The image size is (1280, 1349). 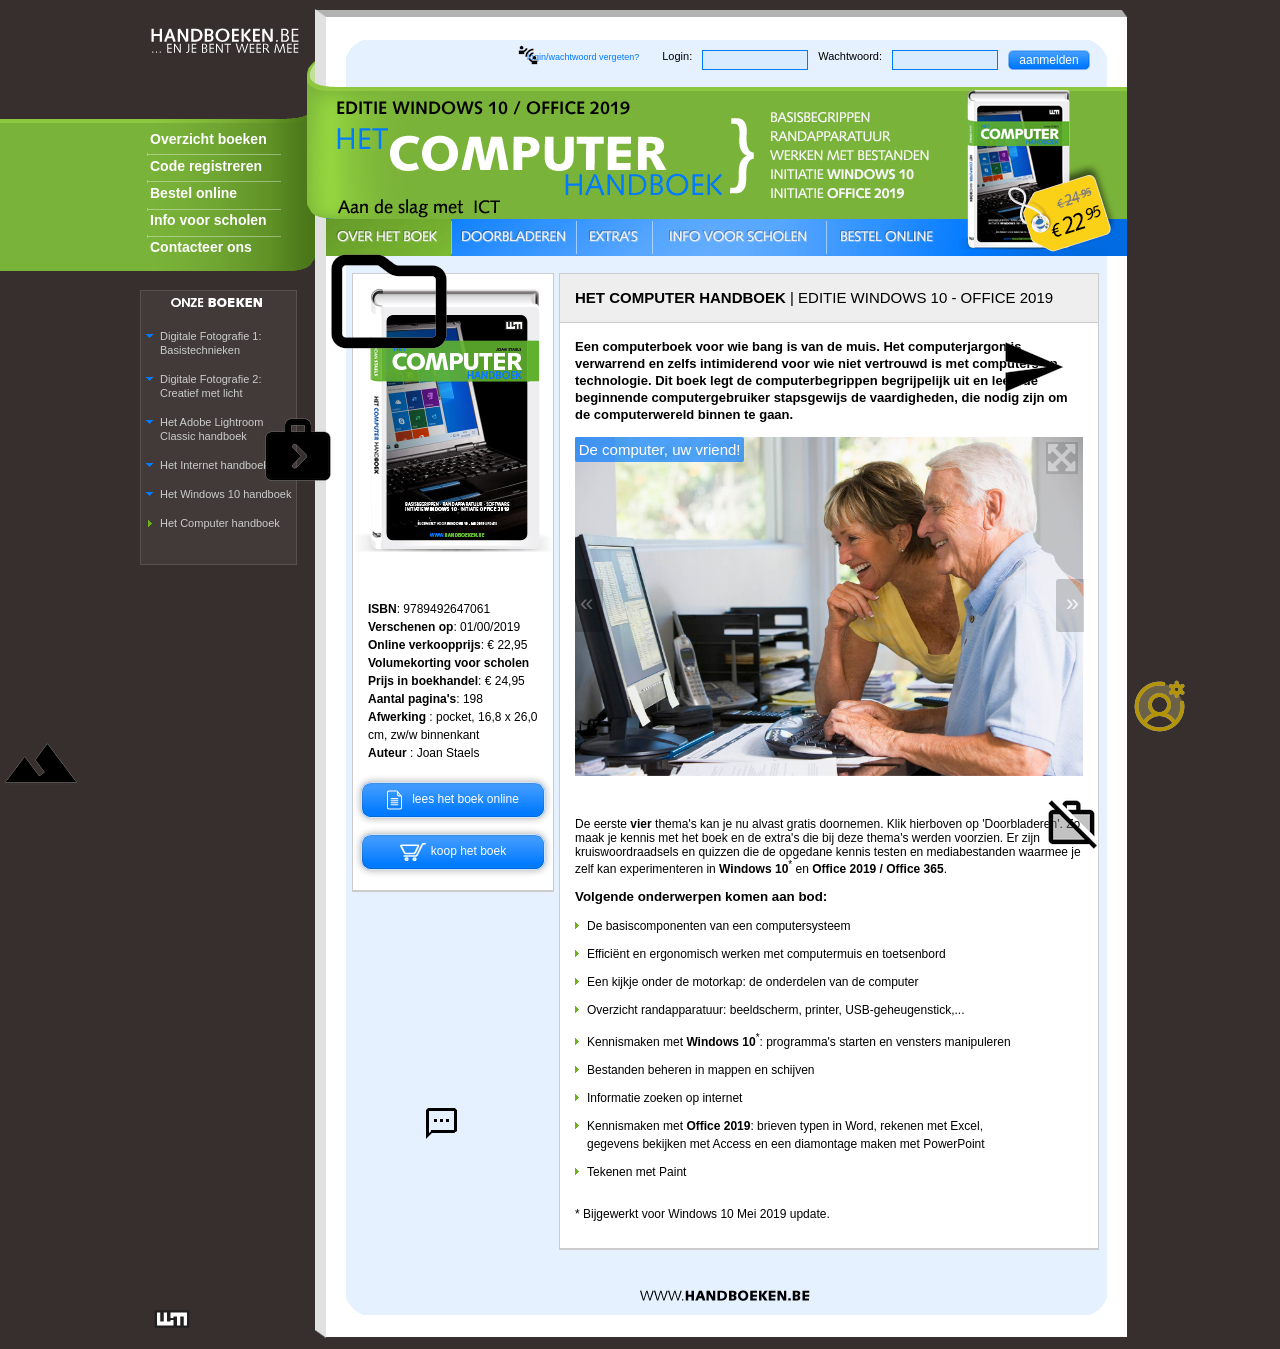 What do you see at coordinates (41, 763) in the screenshot?
I see `filter photos by landscape or mountain scenery` at bounding box center [41, 763].